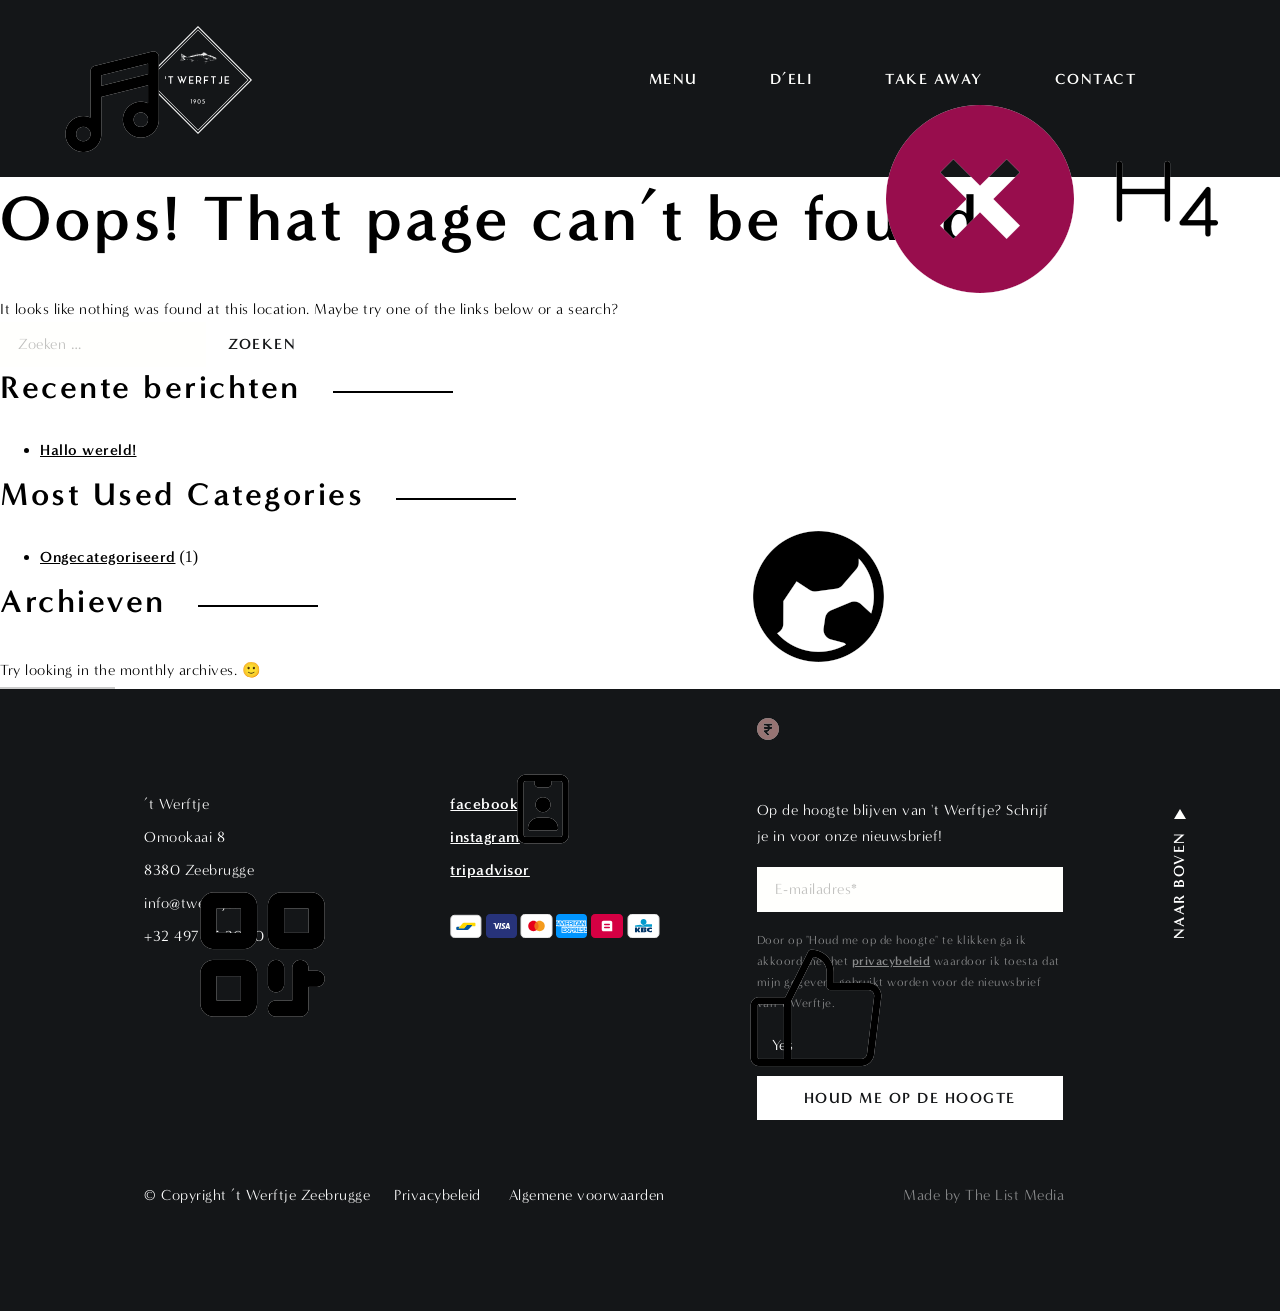 The image size is (1280, 1311). What do you see at coordinates (262, 954) in the screenshot?
I see `scan a qr code` at bounding box center [262, 954].